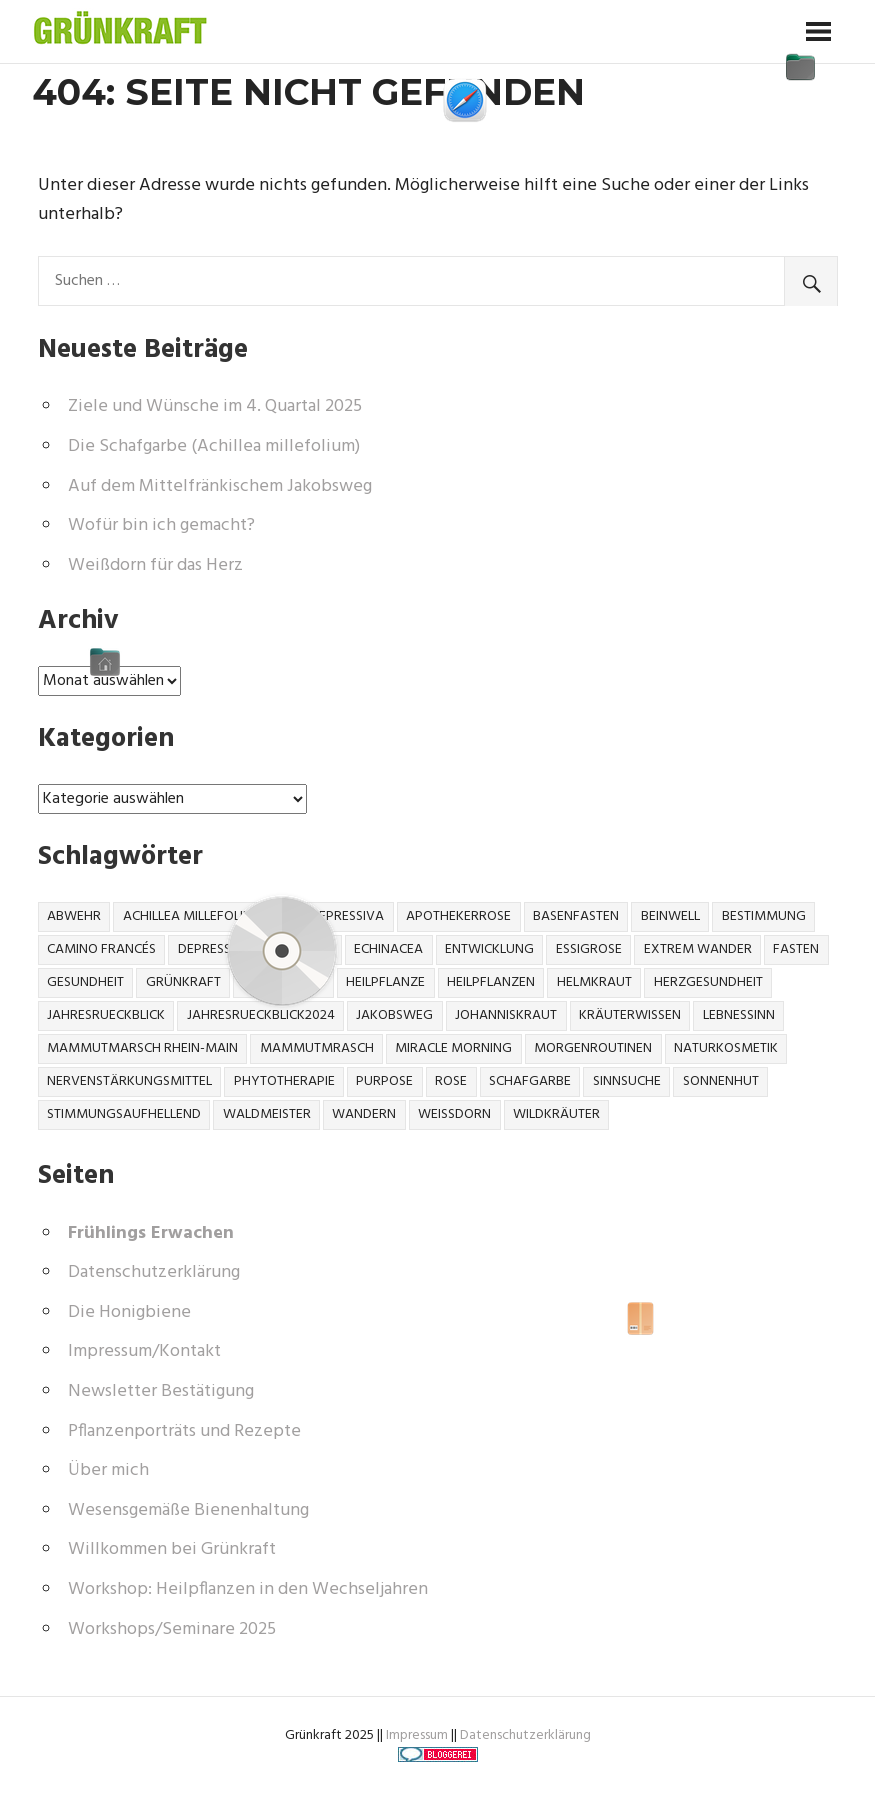 The height and width of the screenshot is (1799, 875). What do you see at coordinates (105, 662) in the screenshot?
I see `access your home folder or personal files` at bounding box center [105, 662].